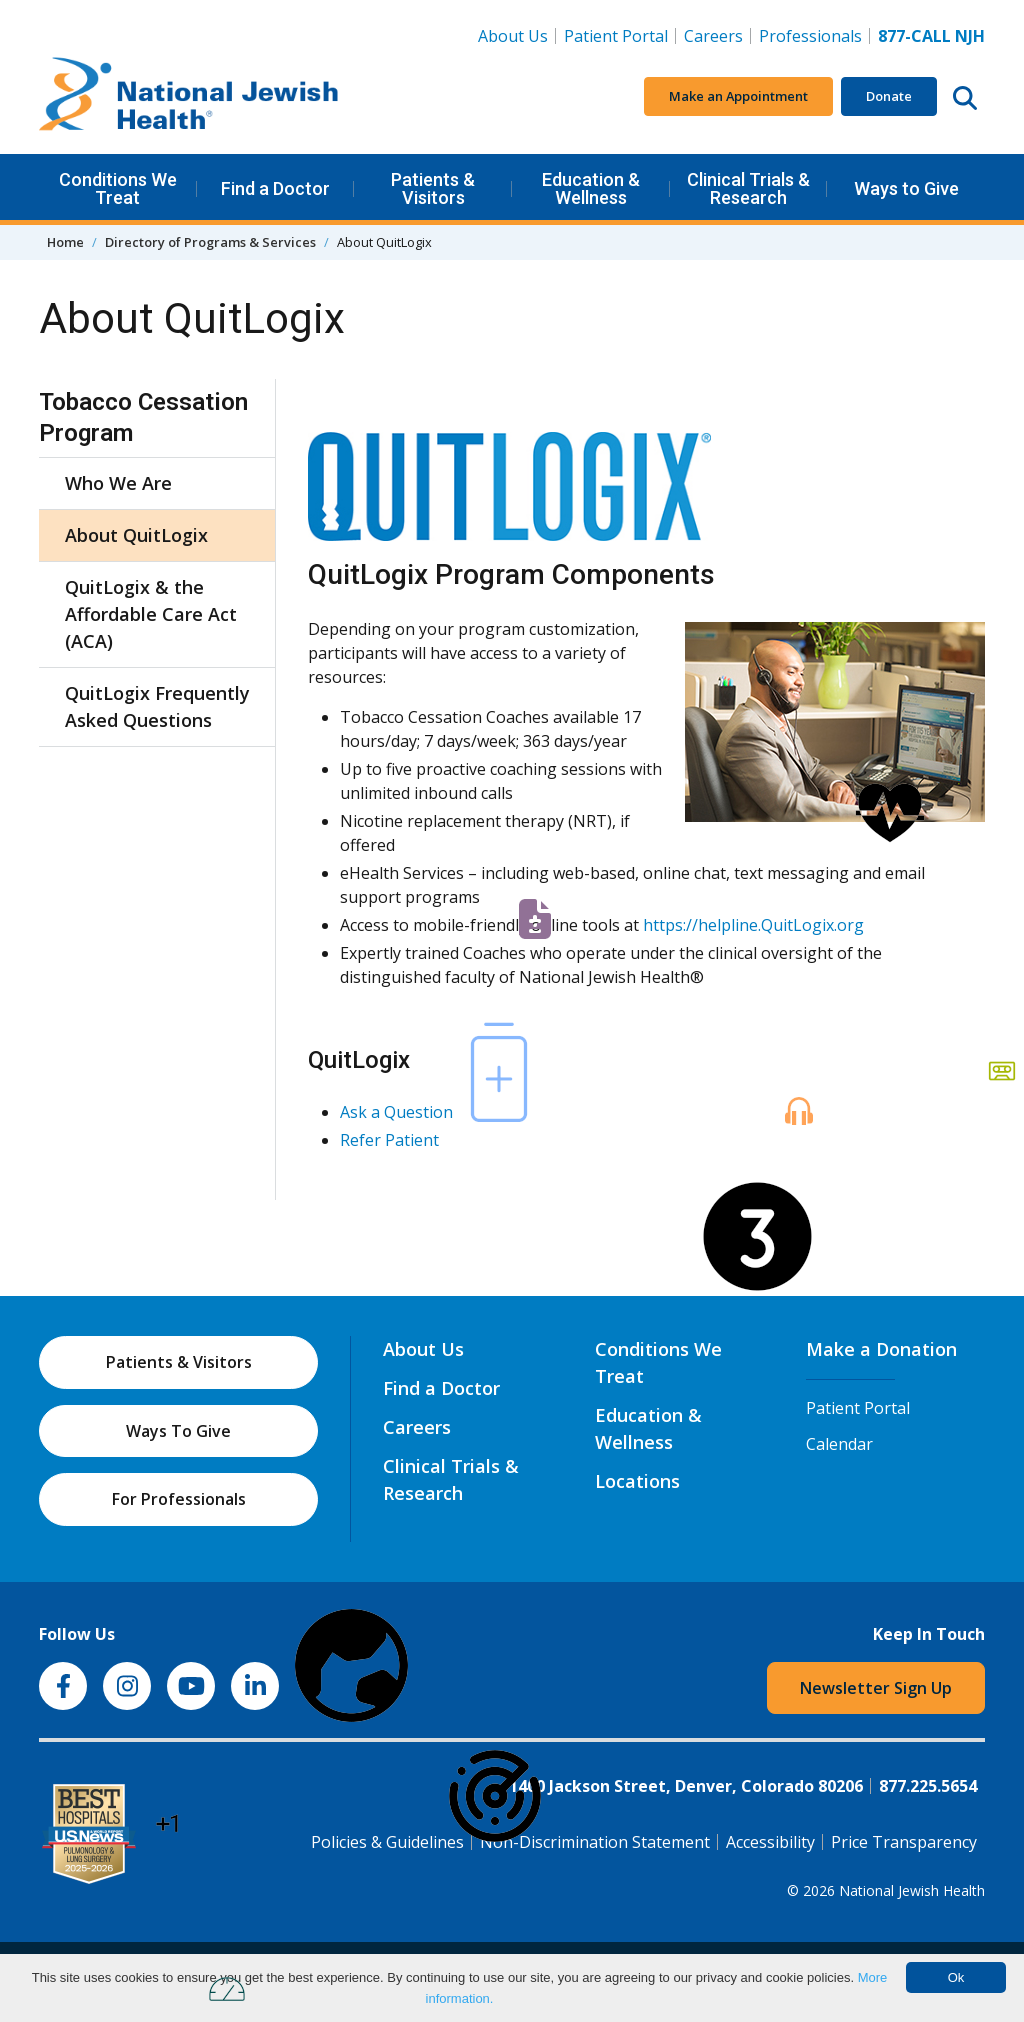 Image resolution: width=1024 pixels, height=2022 pixels. Describe the element at coordinates (167, 1824) in the screenshot. I see `increase exposure by one stop` at that location.